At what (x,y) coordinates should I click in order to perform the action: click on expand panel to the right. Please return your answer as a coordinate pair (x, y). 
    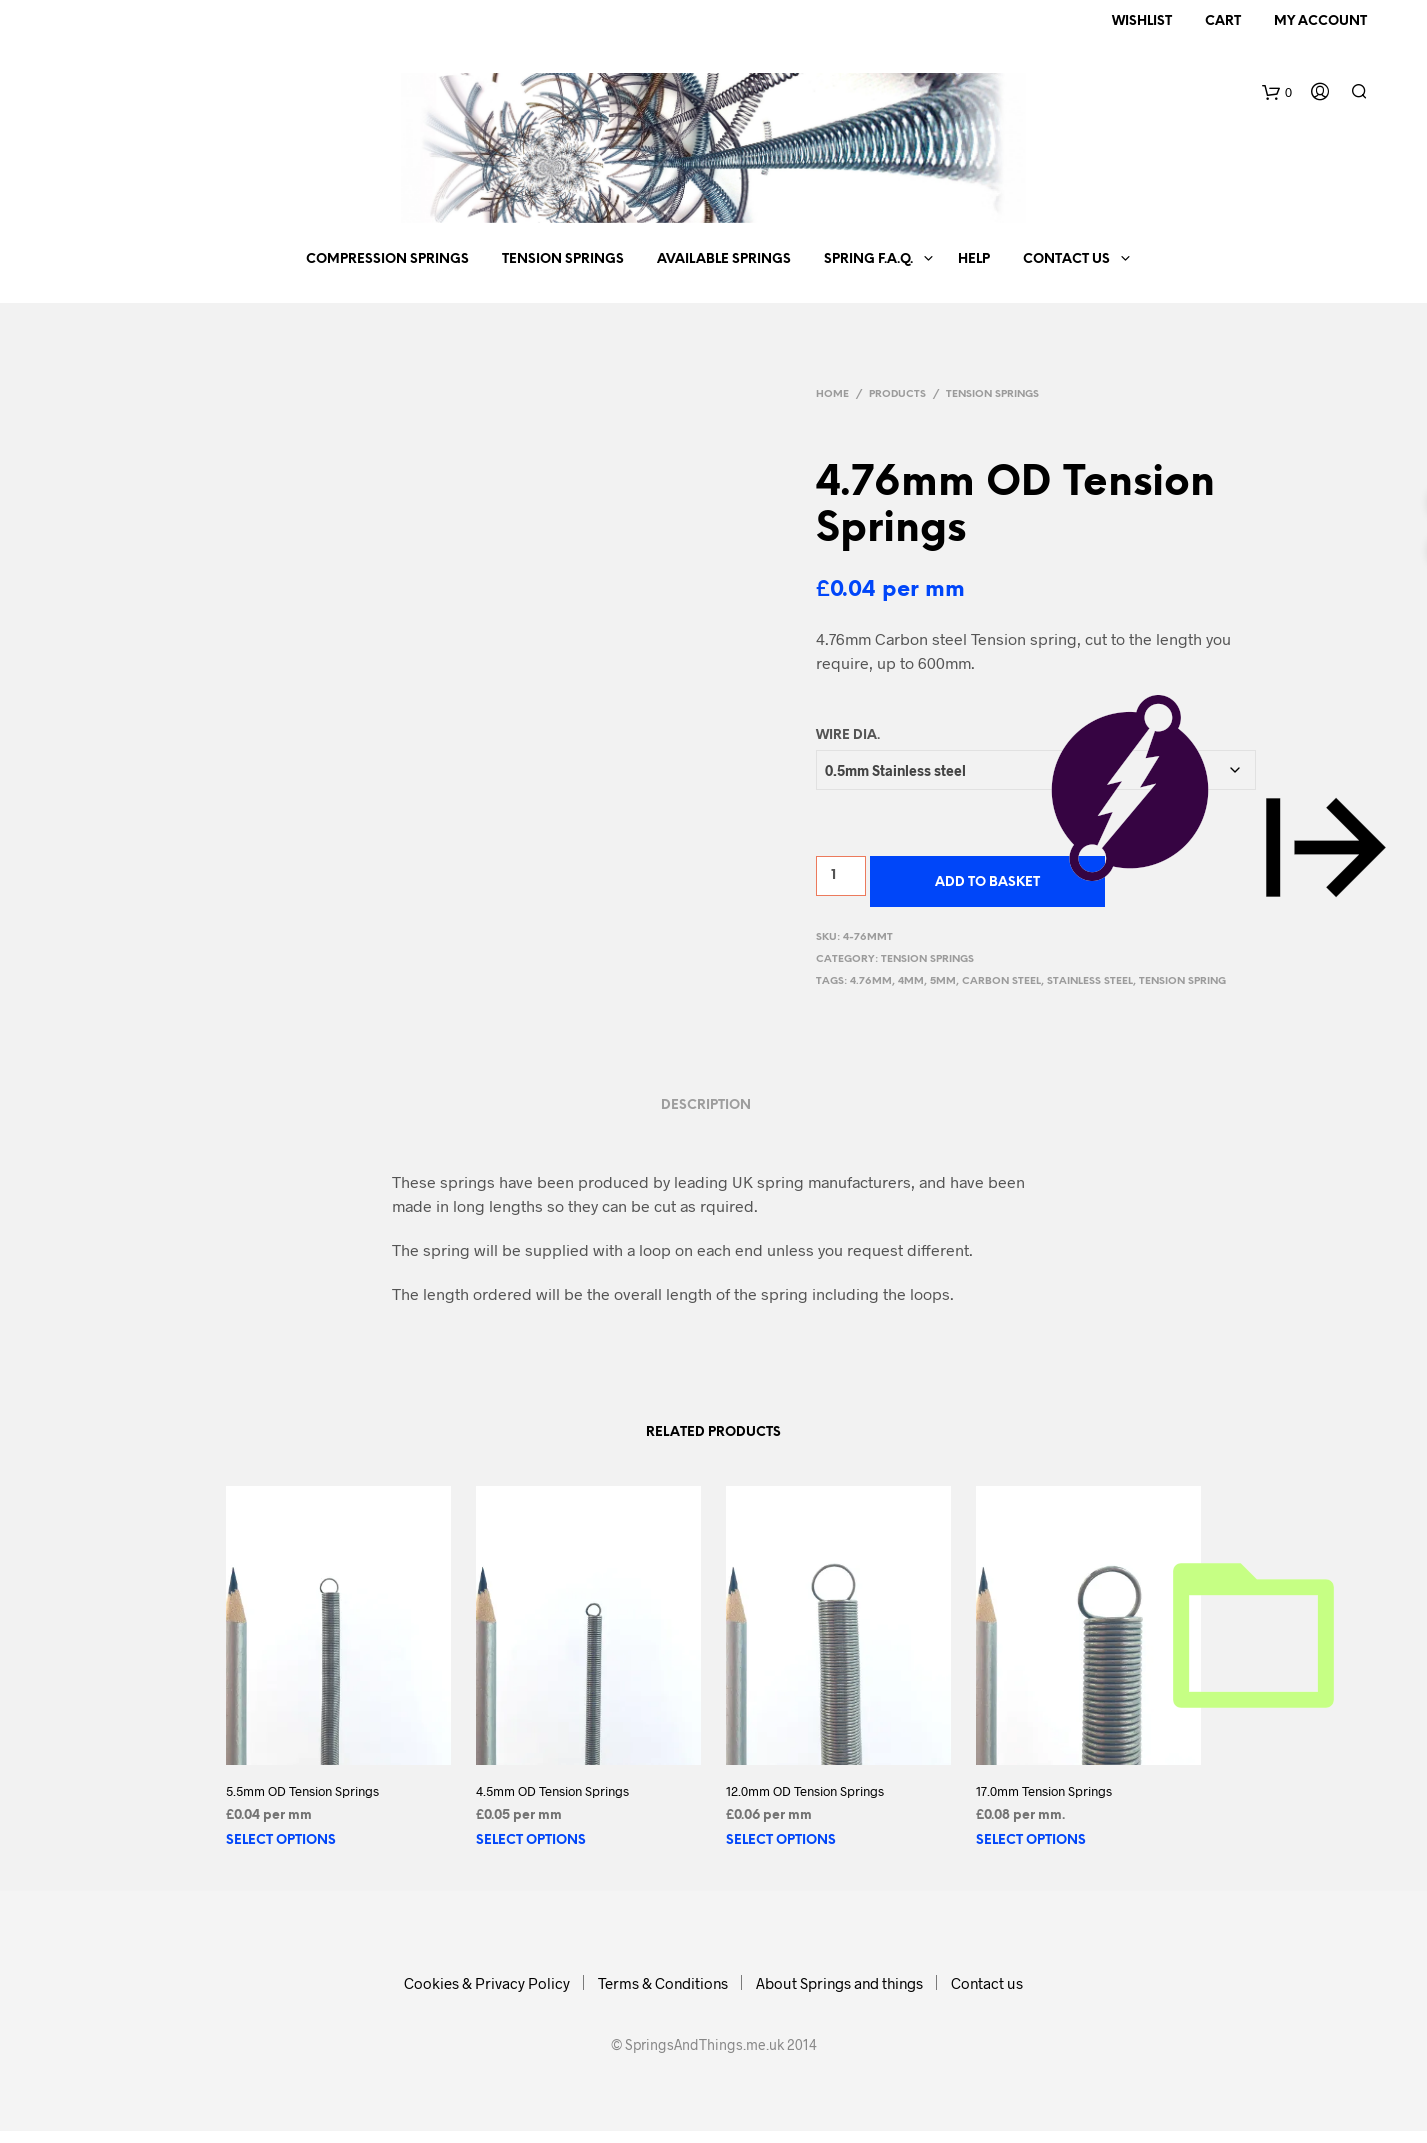
    Looking at the image, I should click on (1322, 847).